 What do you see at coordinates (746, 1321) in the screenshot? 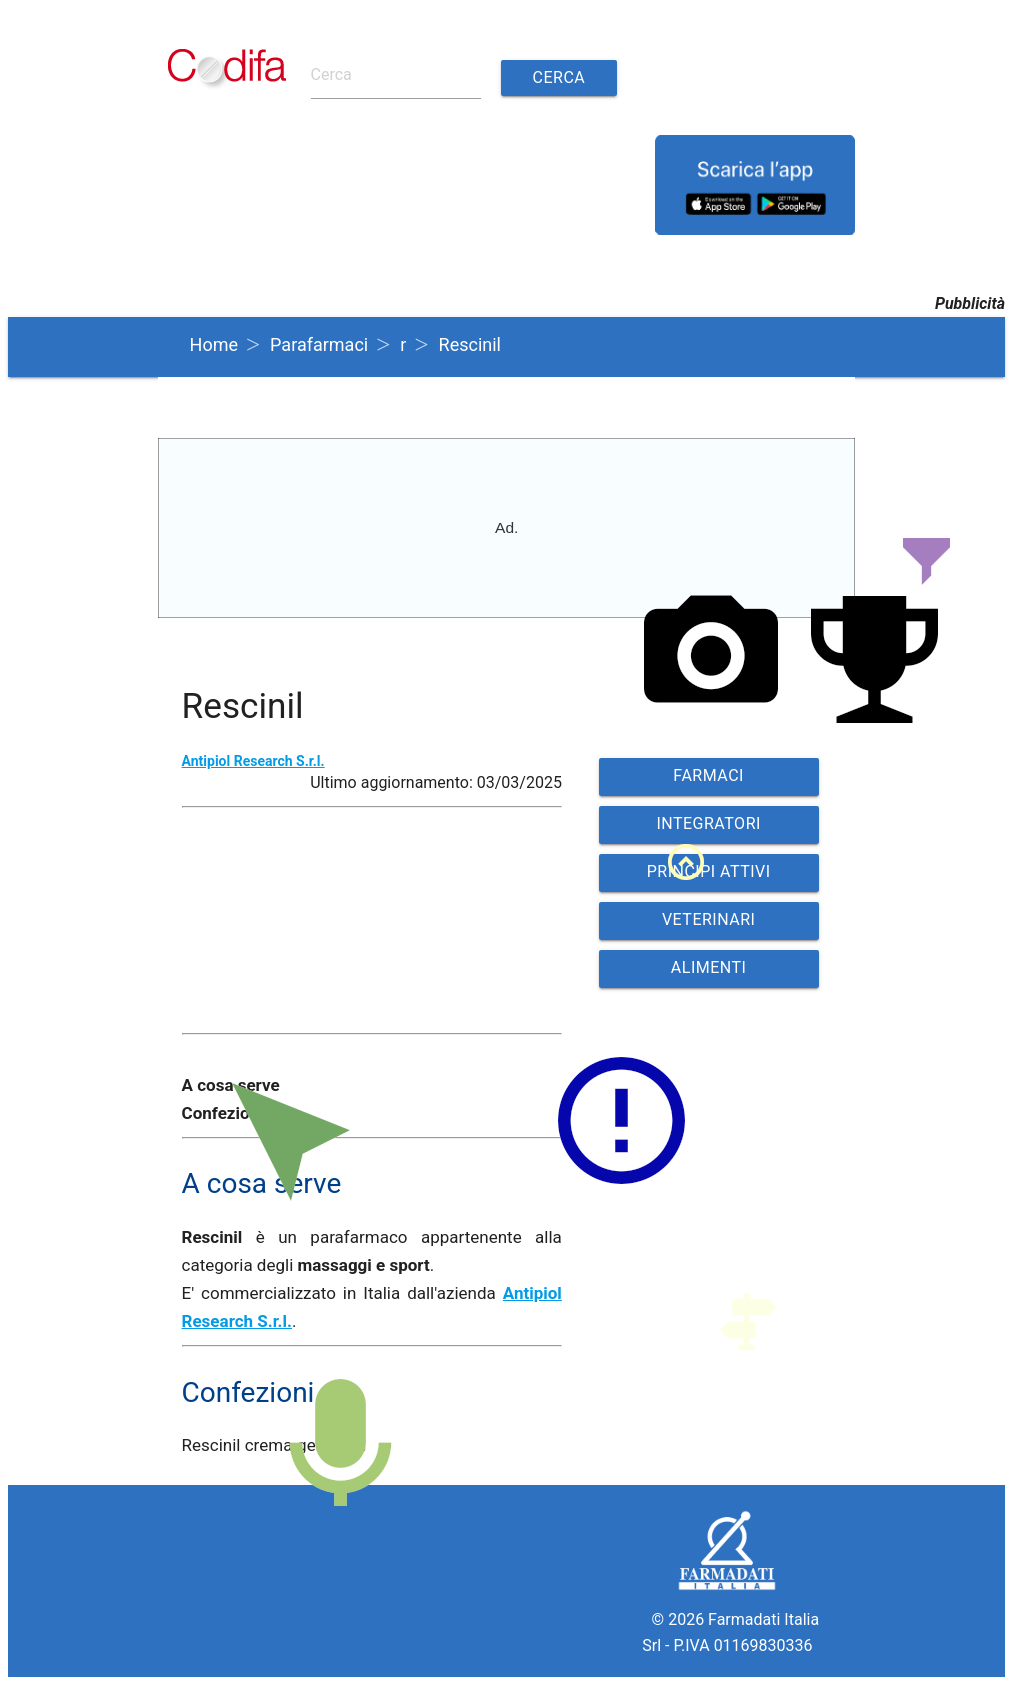
I see `get directions to a destination` at bounding box center [746, 1321].